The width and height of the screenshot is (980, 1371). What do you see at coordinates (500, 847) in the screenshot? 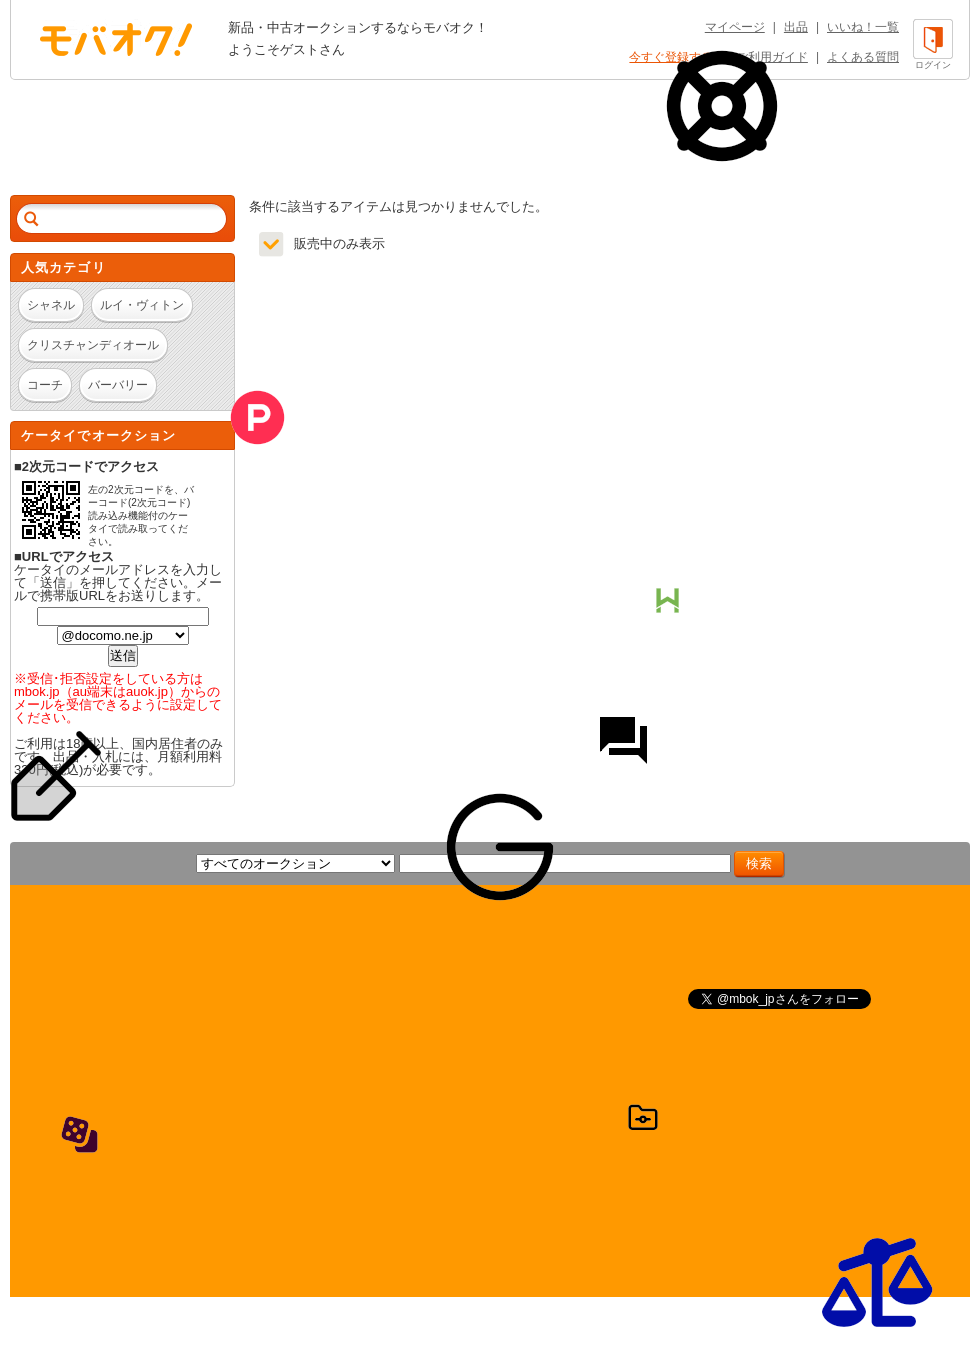
I see `sign in with Google` at bounding box center [500, 847].